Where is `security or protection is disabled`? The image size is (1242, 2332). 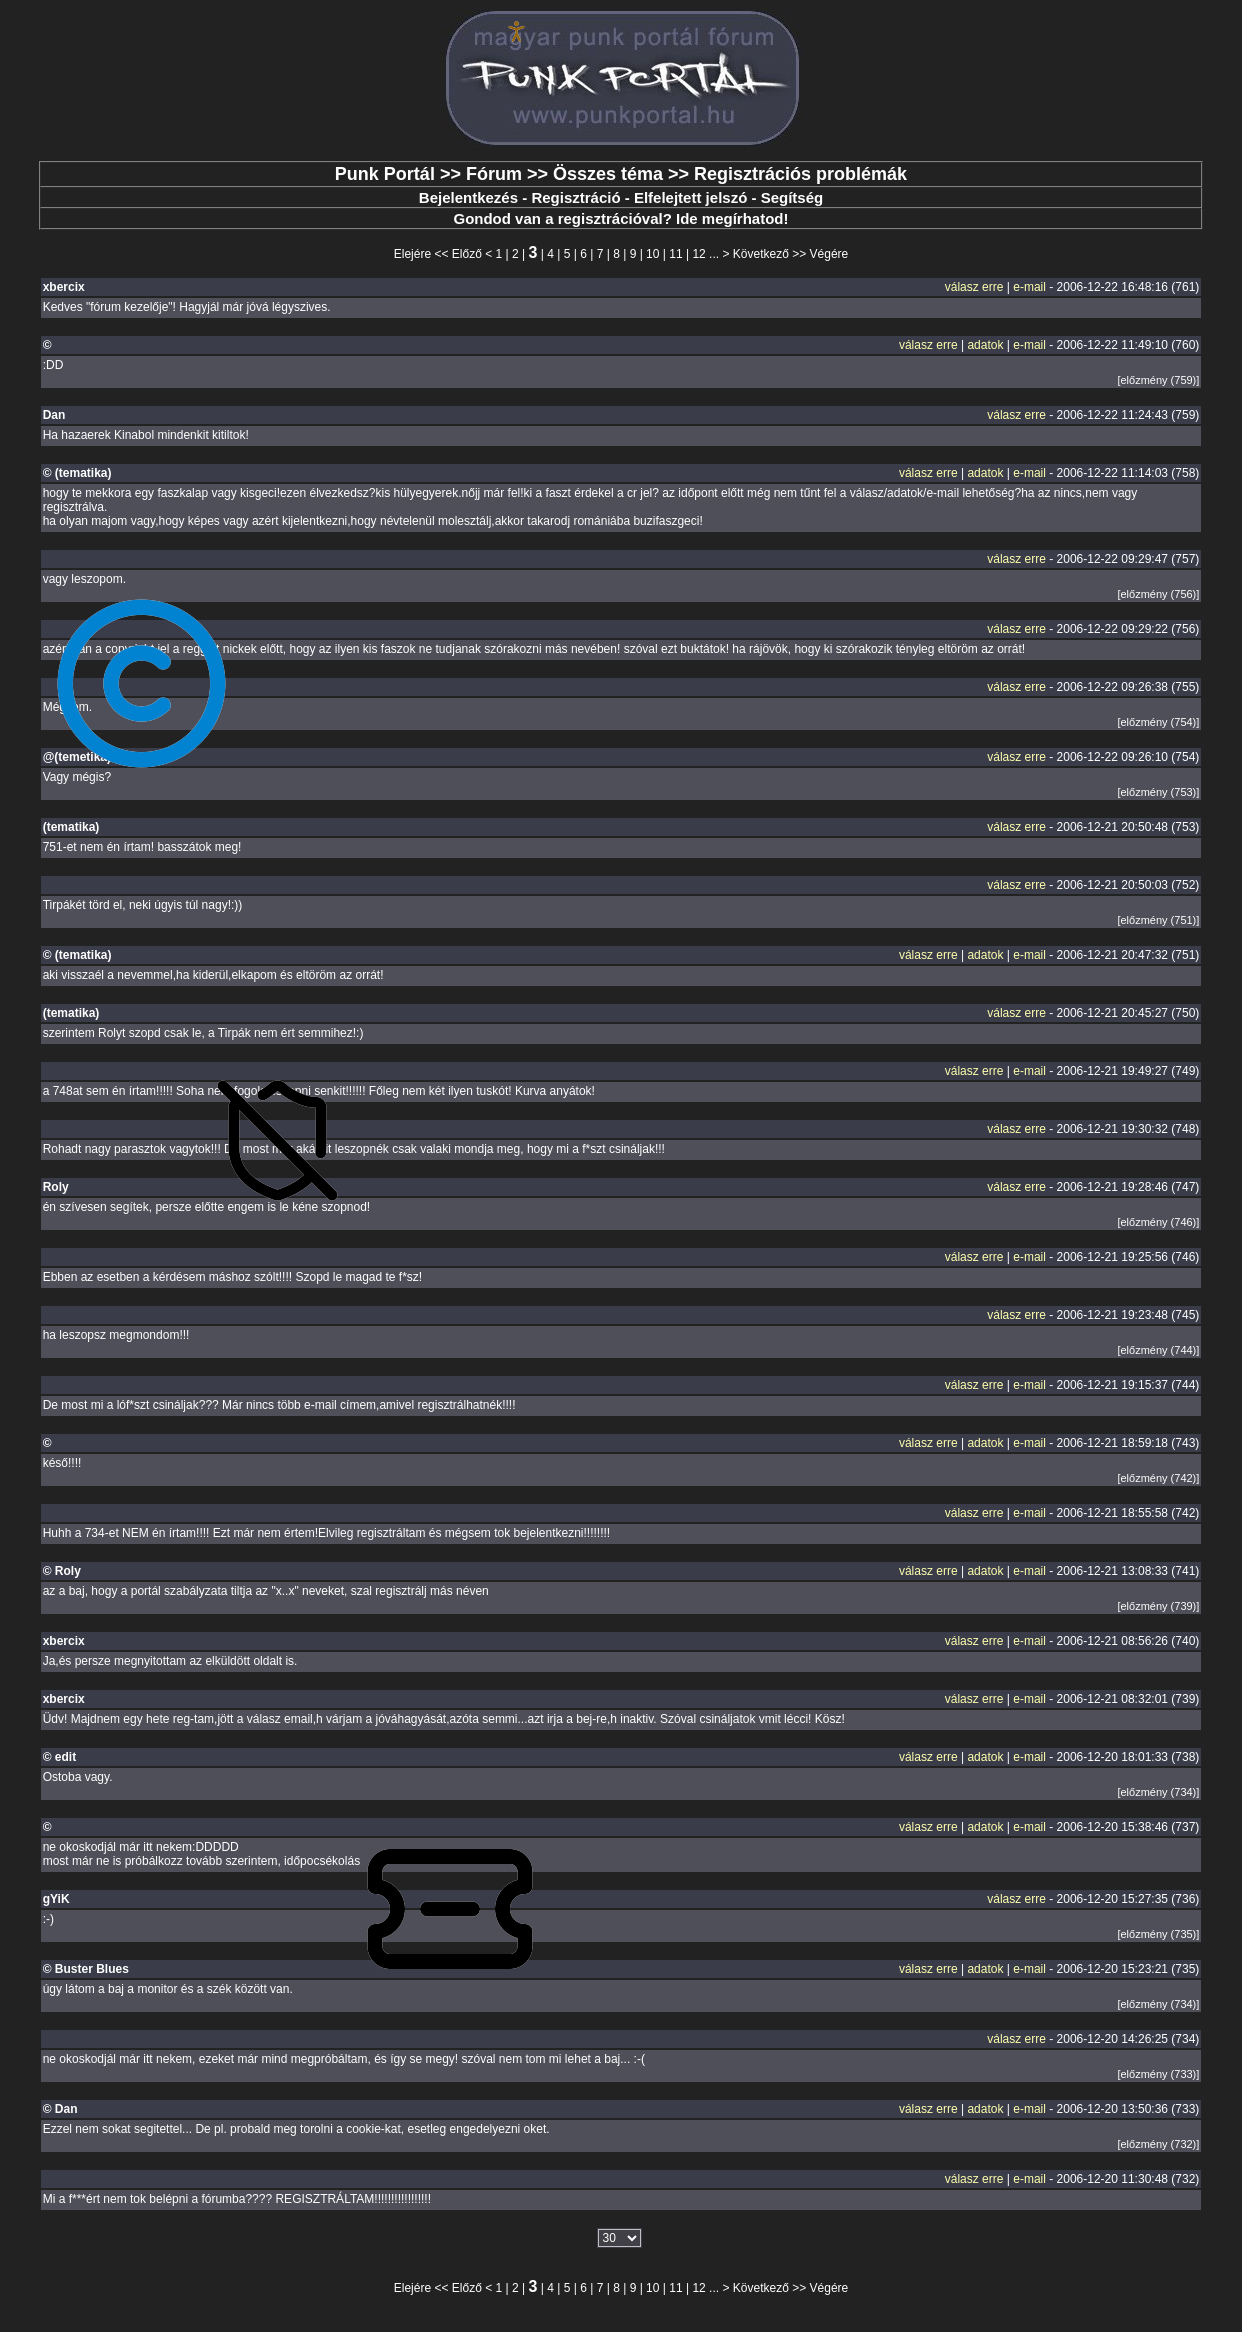 security or protection is disabled is located at coordinates (277, 1140).